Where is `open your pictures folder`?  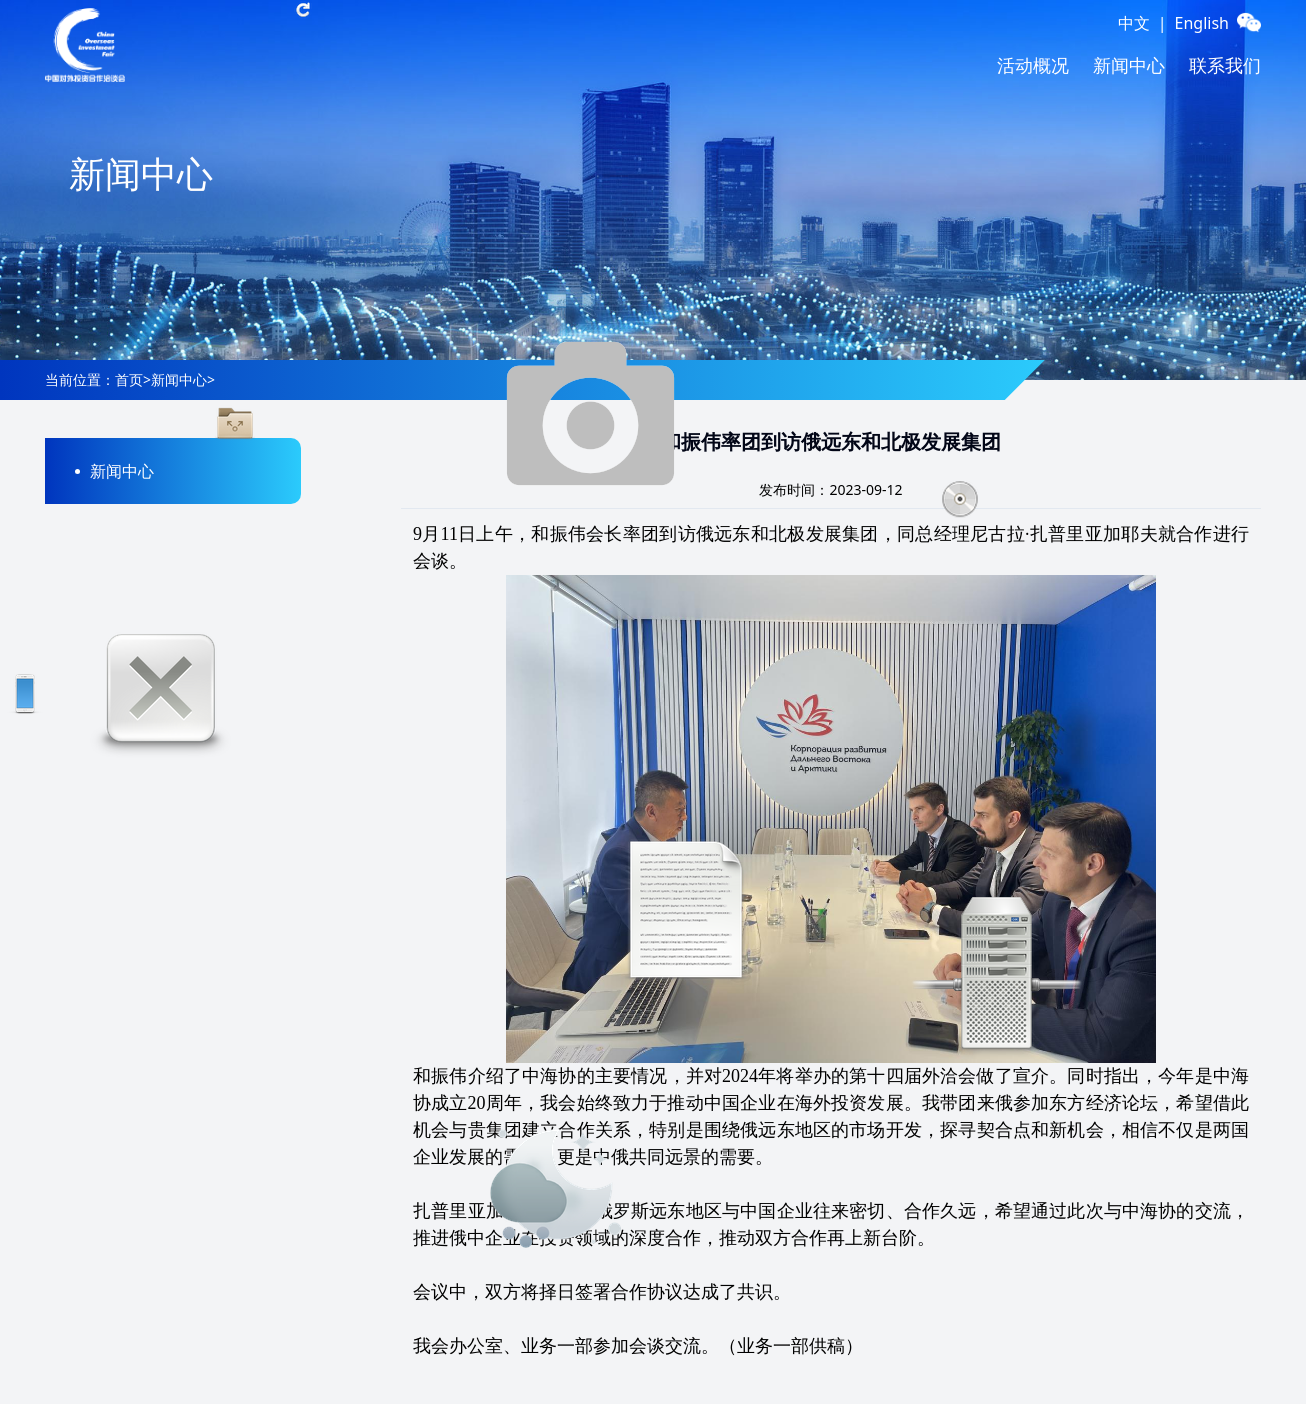 open your pictures folder is located at coordinates (590, 413).